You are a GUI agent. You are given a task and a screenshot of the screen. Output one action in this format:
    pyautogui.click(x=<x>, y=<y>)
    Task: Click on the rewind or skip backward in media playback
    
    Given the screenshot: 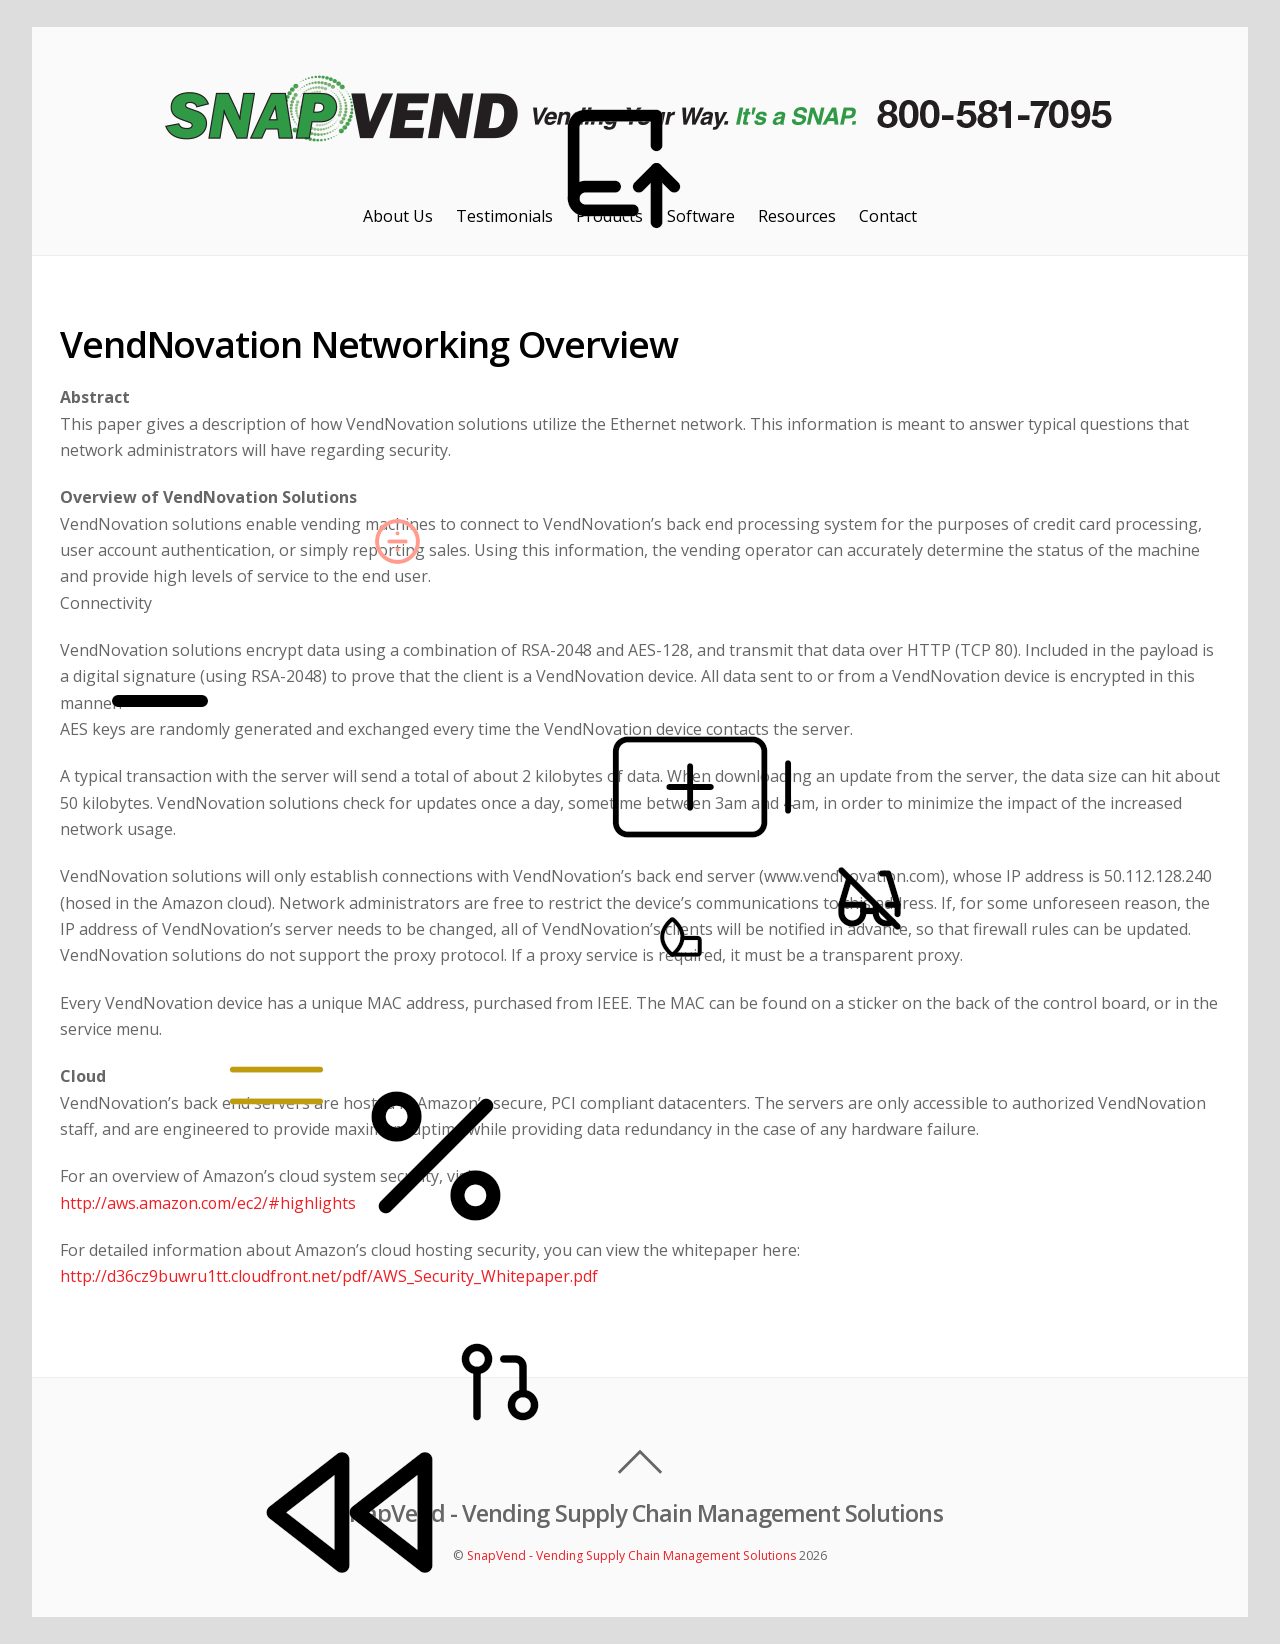 What is the action you would take?
    pyautogui.click(x=349, y=1512)
    